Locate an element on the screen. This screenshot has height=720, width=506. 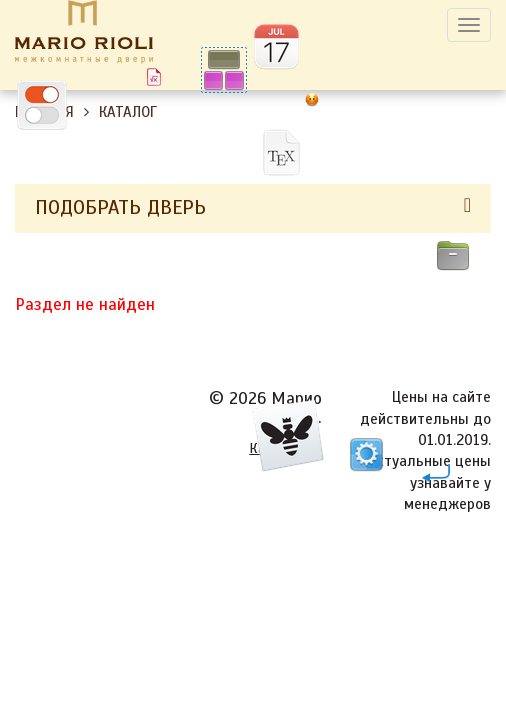
select all items in the current view is located at coordinates (224, 70).